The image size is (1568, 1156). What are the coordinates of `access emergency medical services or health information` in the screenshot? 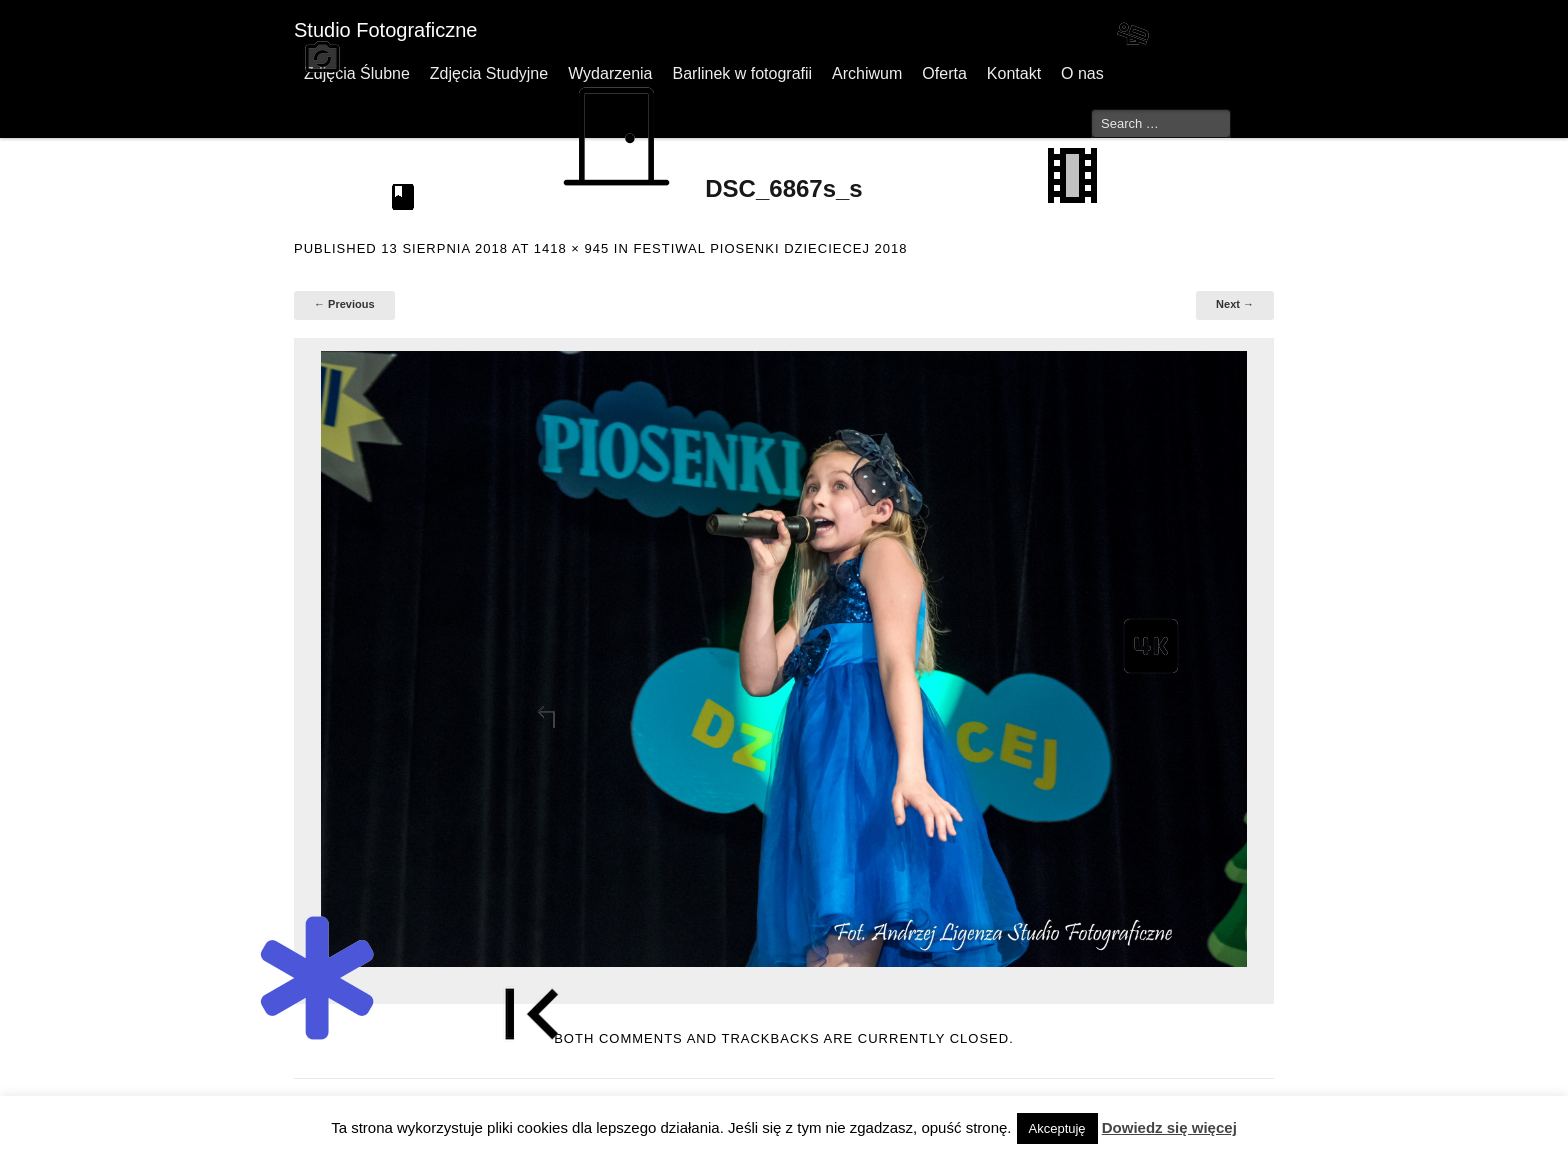 It's located at (317, 978).